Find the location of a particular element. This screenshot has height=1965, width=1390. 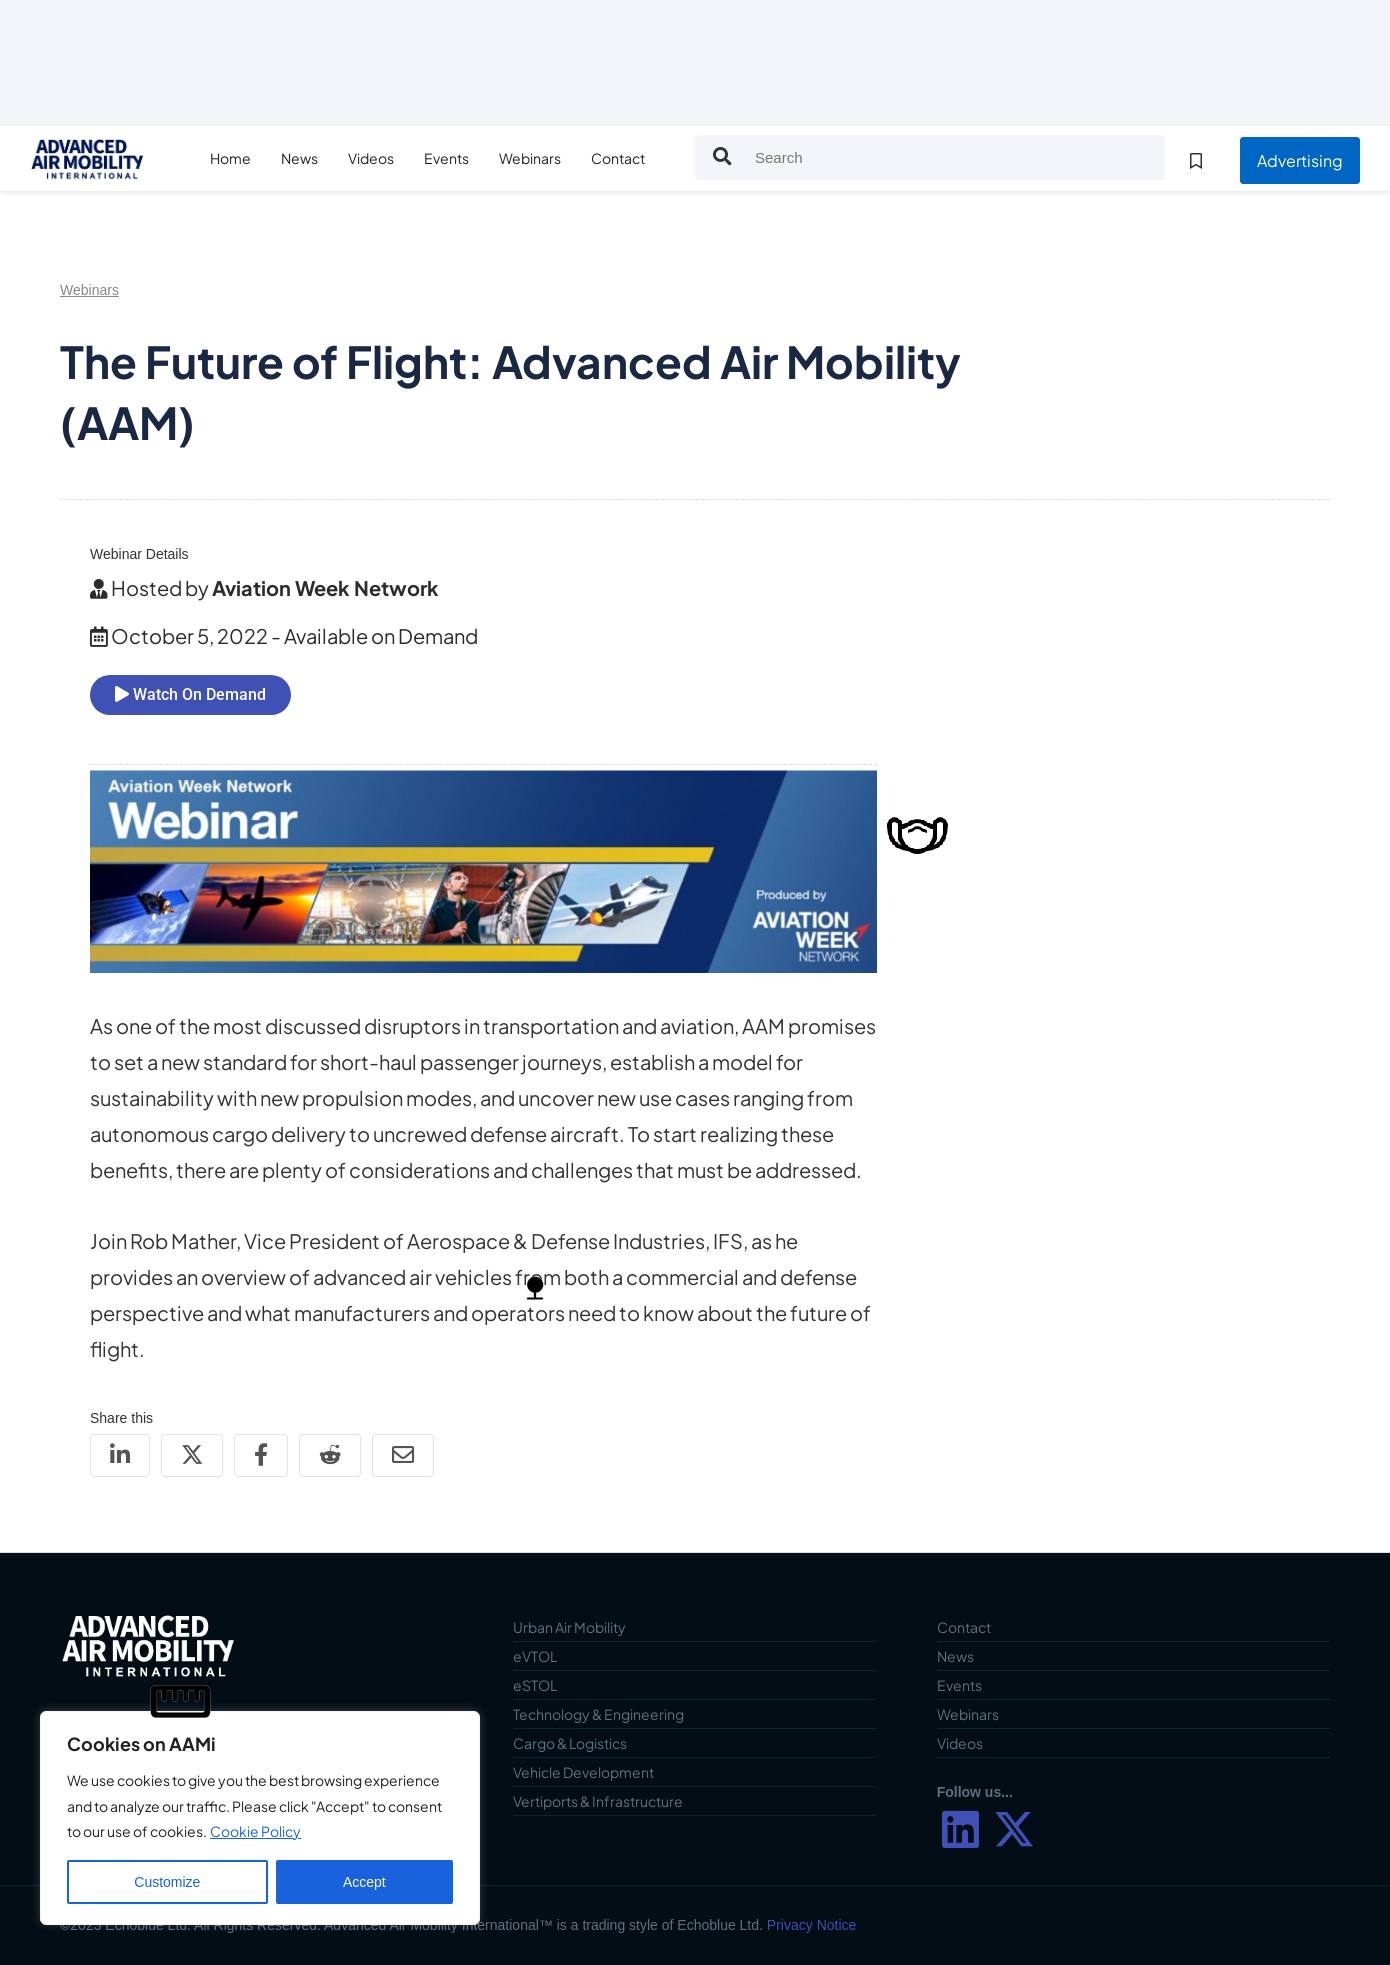

indicates face mask required is located at coordinates (917, 835).